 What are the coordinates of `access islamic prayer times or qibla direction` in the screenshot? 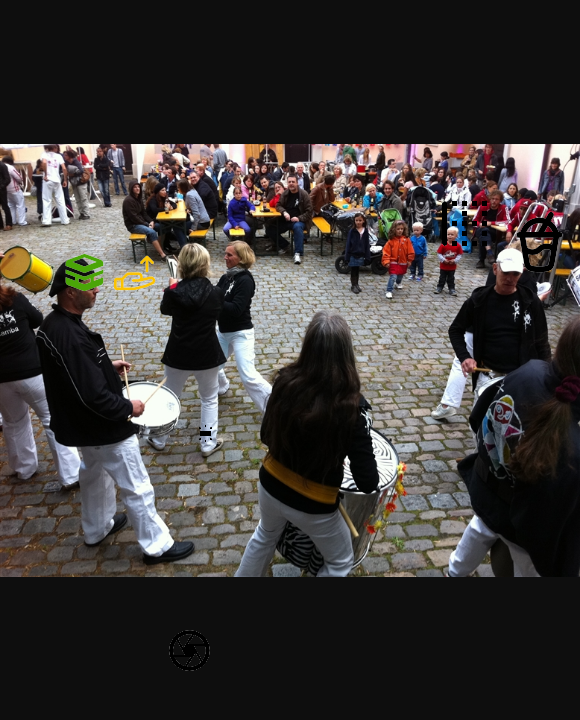 It's located at (84, 272).